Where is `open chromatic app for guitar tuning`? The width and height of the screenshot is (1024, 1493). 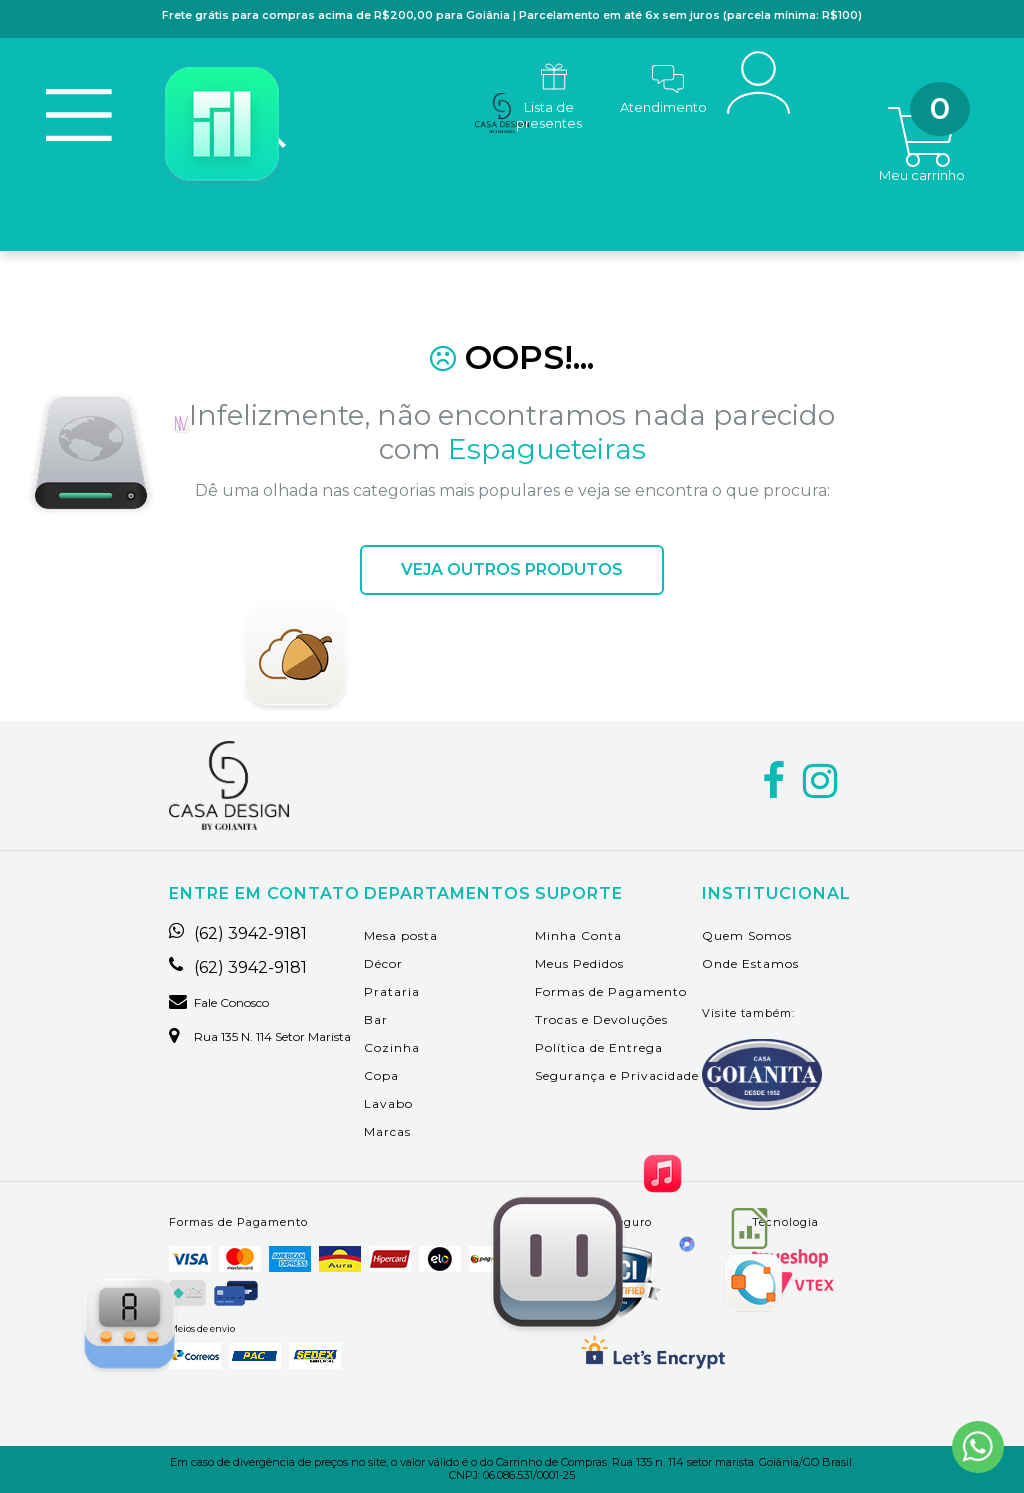 open chromatic app for guitar tuning is located at coordinates (129, 1323).